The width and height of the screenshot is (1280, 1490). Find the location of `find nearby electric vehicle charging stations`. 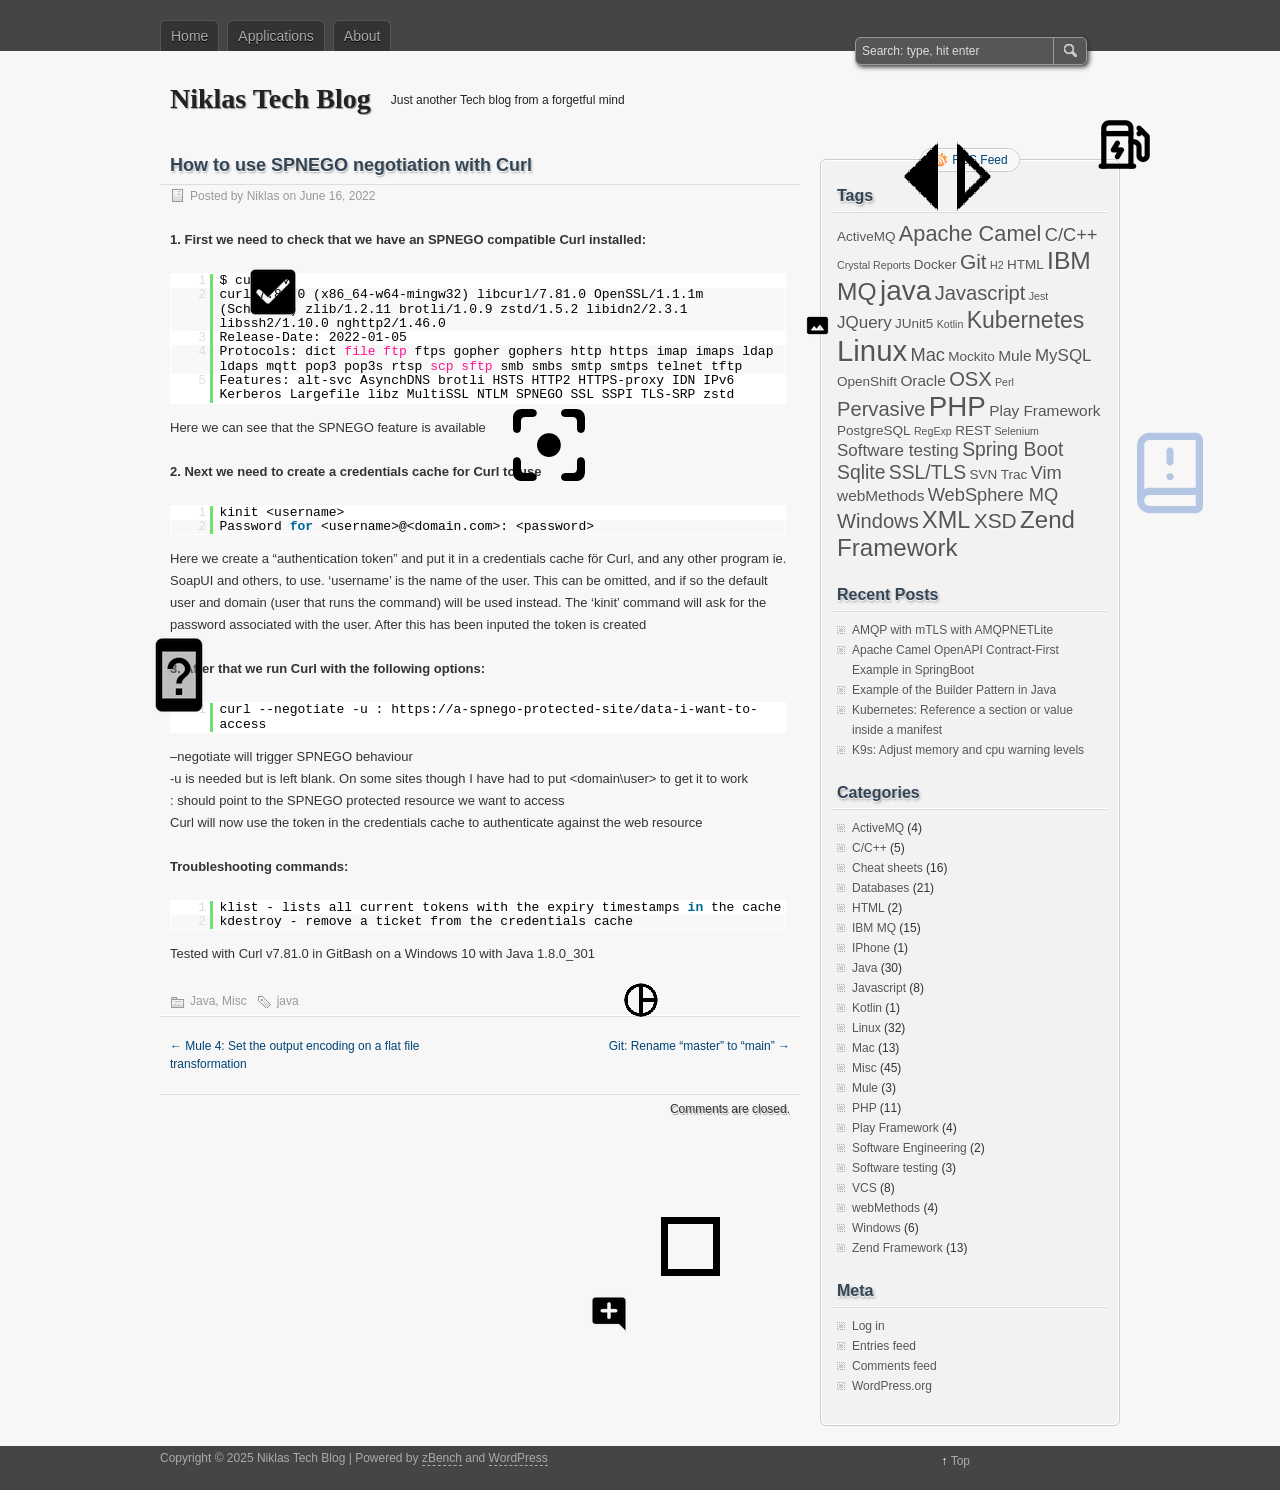

find nearby electric vehicle charging stations is located at coordinates (1125, 144).